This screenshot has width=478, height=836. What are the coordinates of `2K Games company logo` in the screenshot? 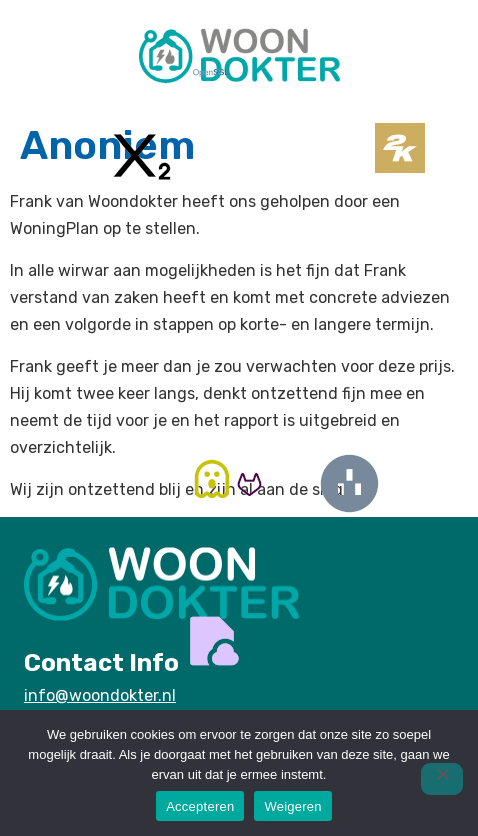 It's located at (400, 148).